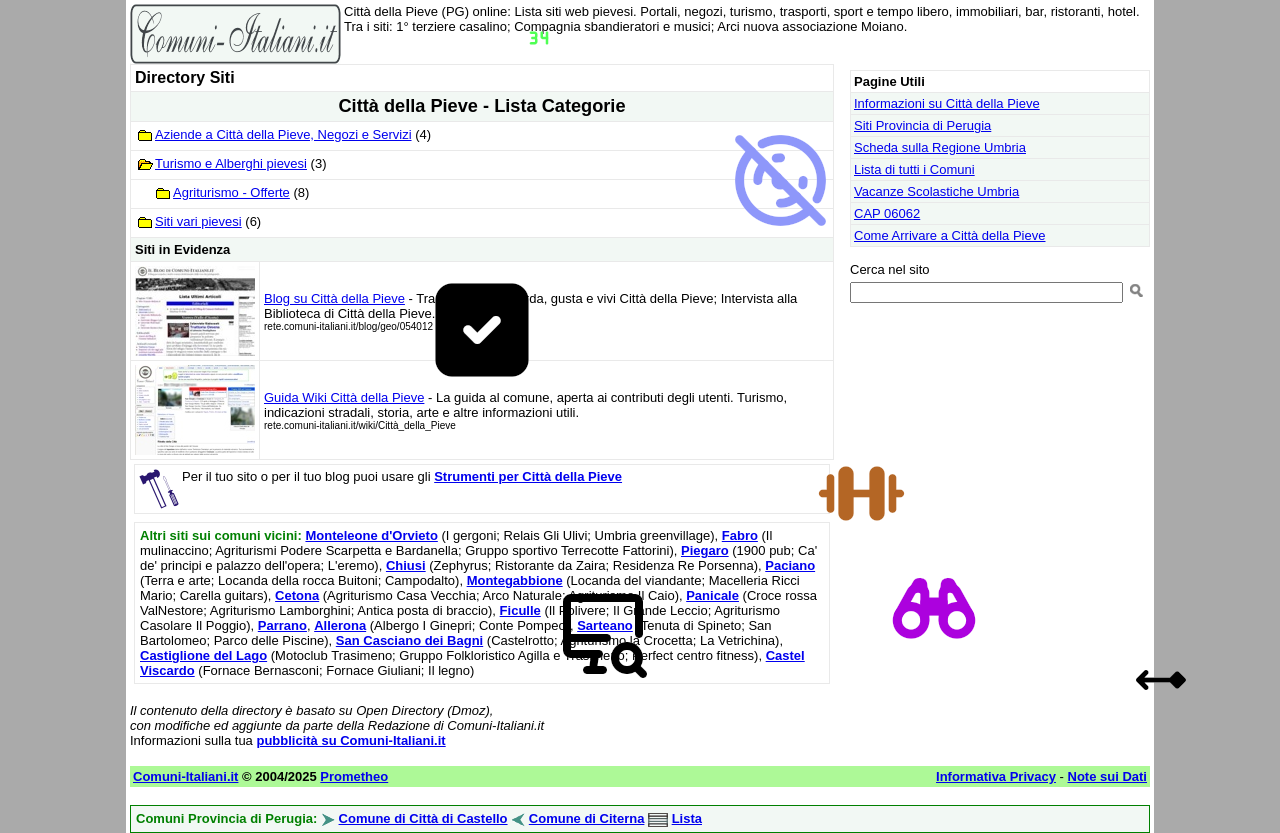  What do you see at coordinates (482, 330) in the screenshot?
I see `mark task as complete` at bounding box center [482, 330].